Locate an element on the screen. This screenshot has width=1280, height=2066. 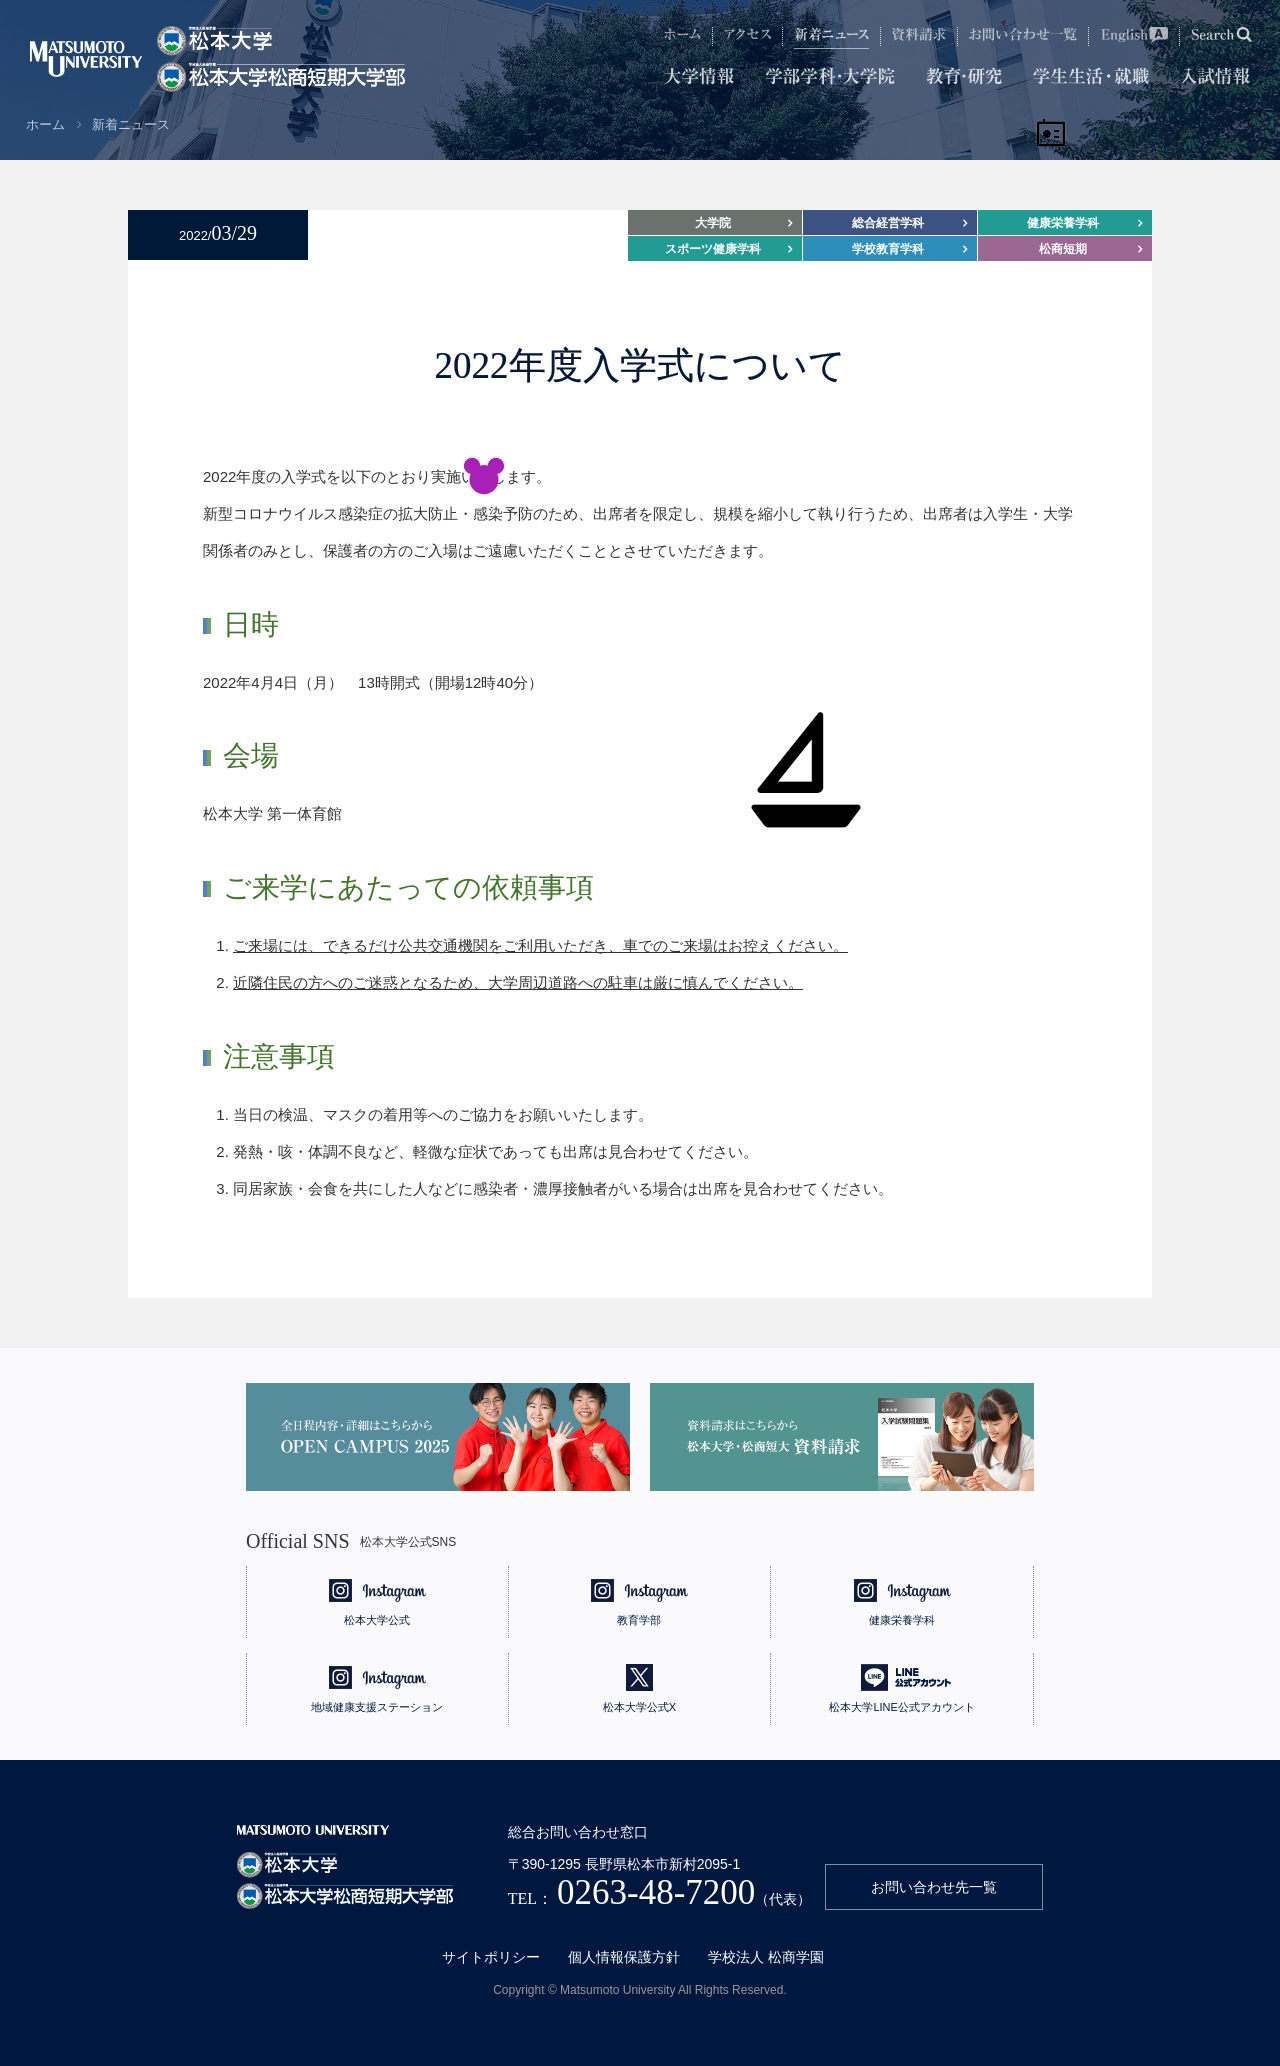
navigate to sailing or boating features is located at coordinates (806, 770).